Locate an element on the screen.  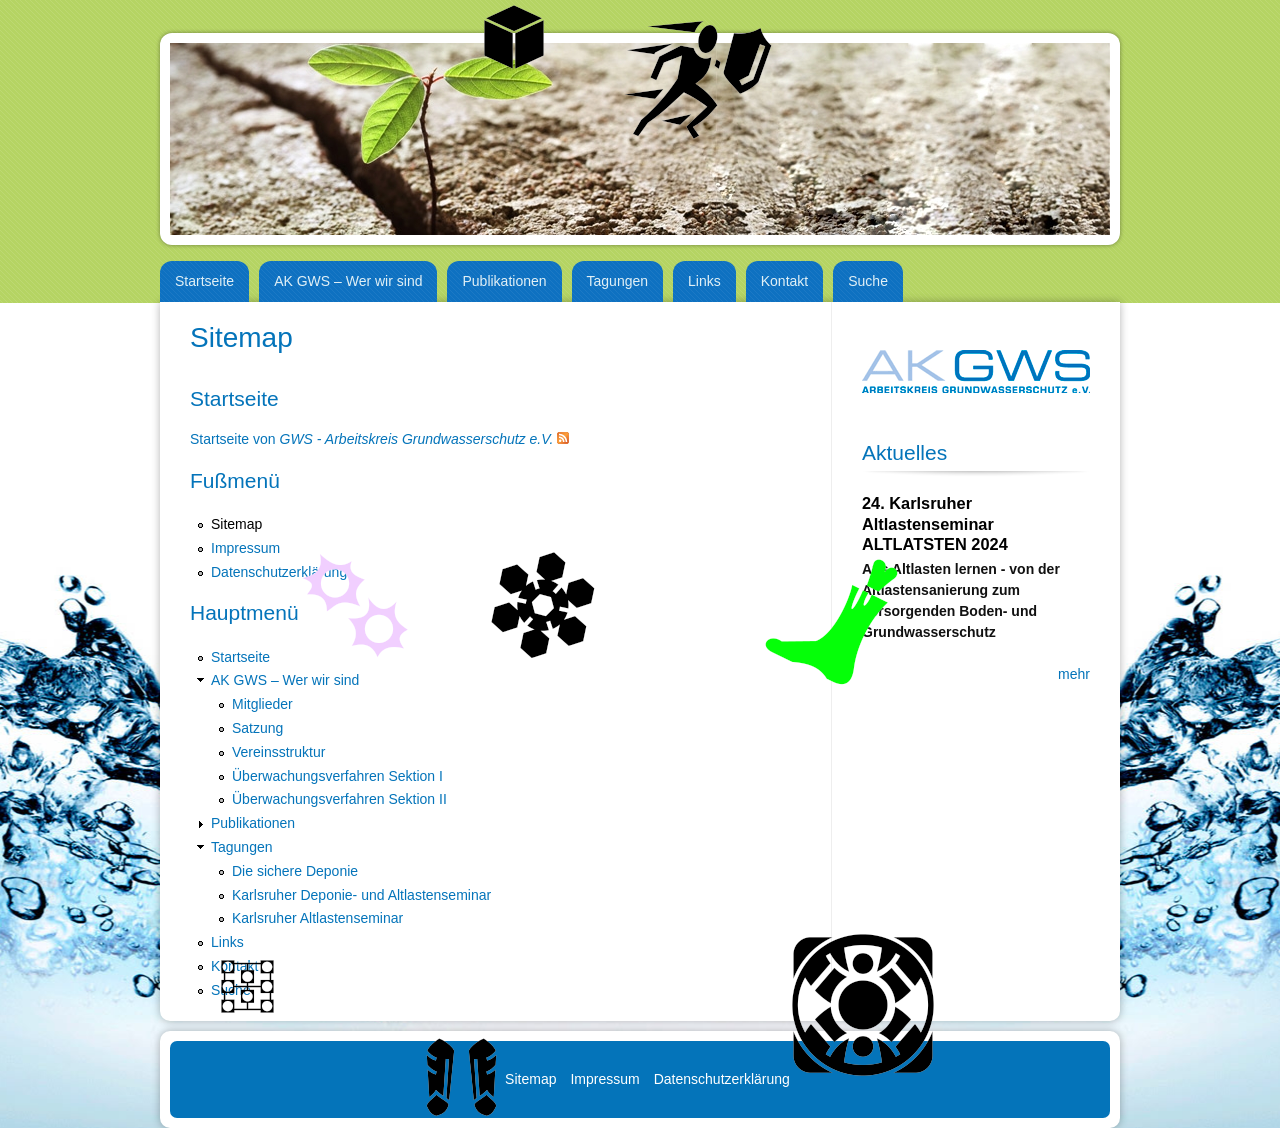
activate shield bash ability is located at coordinates (698, 80).